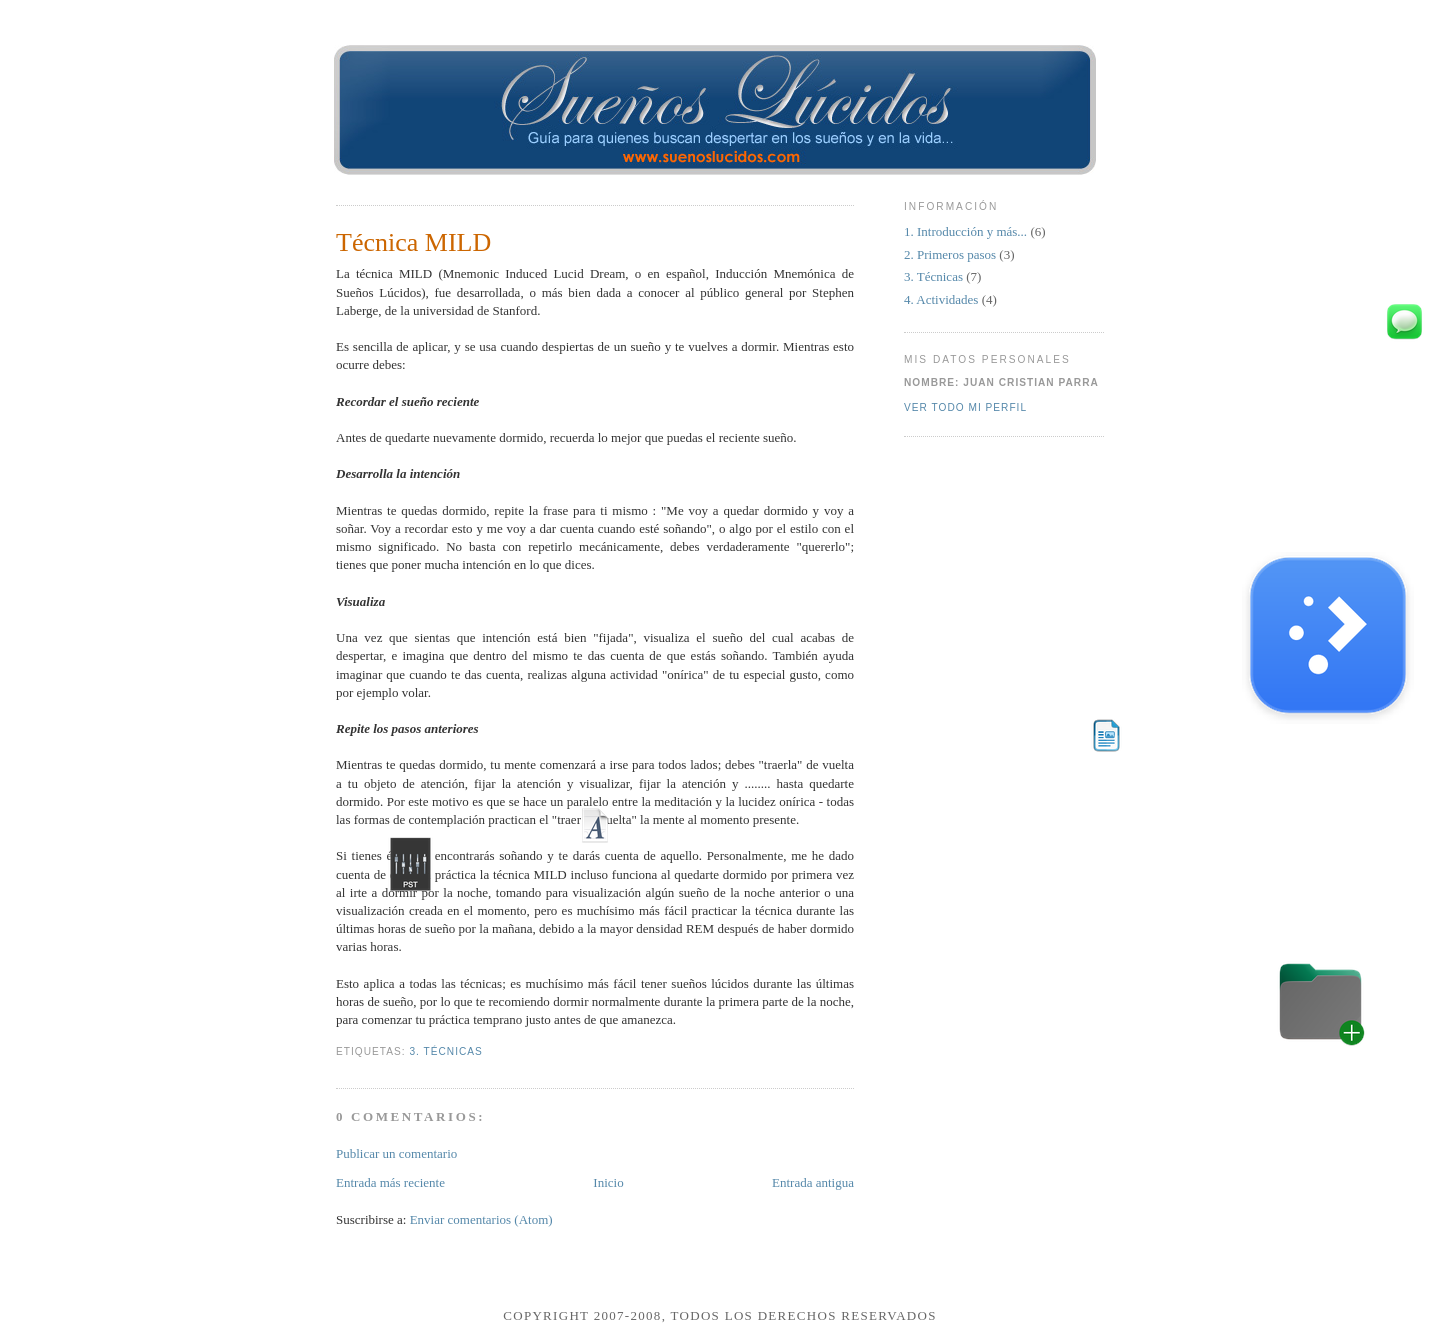 This screenshot has width=1440, height=1337. What do you see at coordinates (1404, 321) in the screenshot?
I see `share content via messages` at bounding box center [1404, 321].